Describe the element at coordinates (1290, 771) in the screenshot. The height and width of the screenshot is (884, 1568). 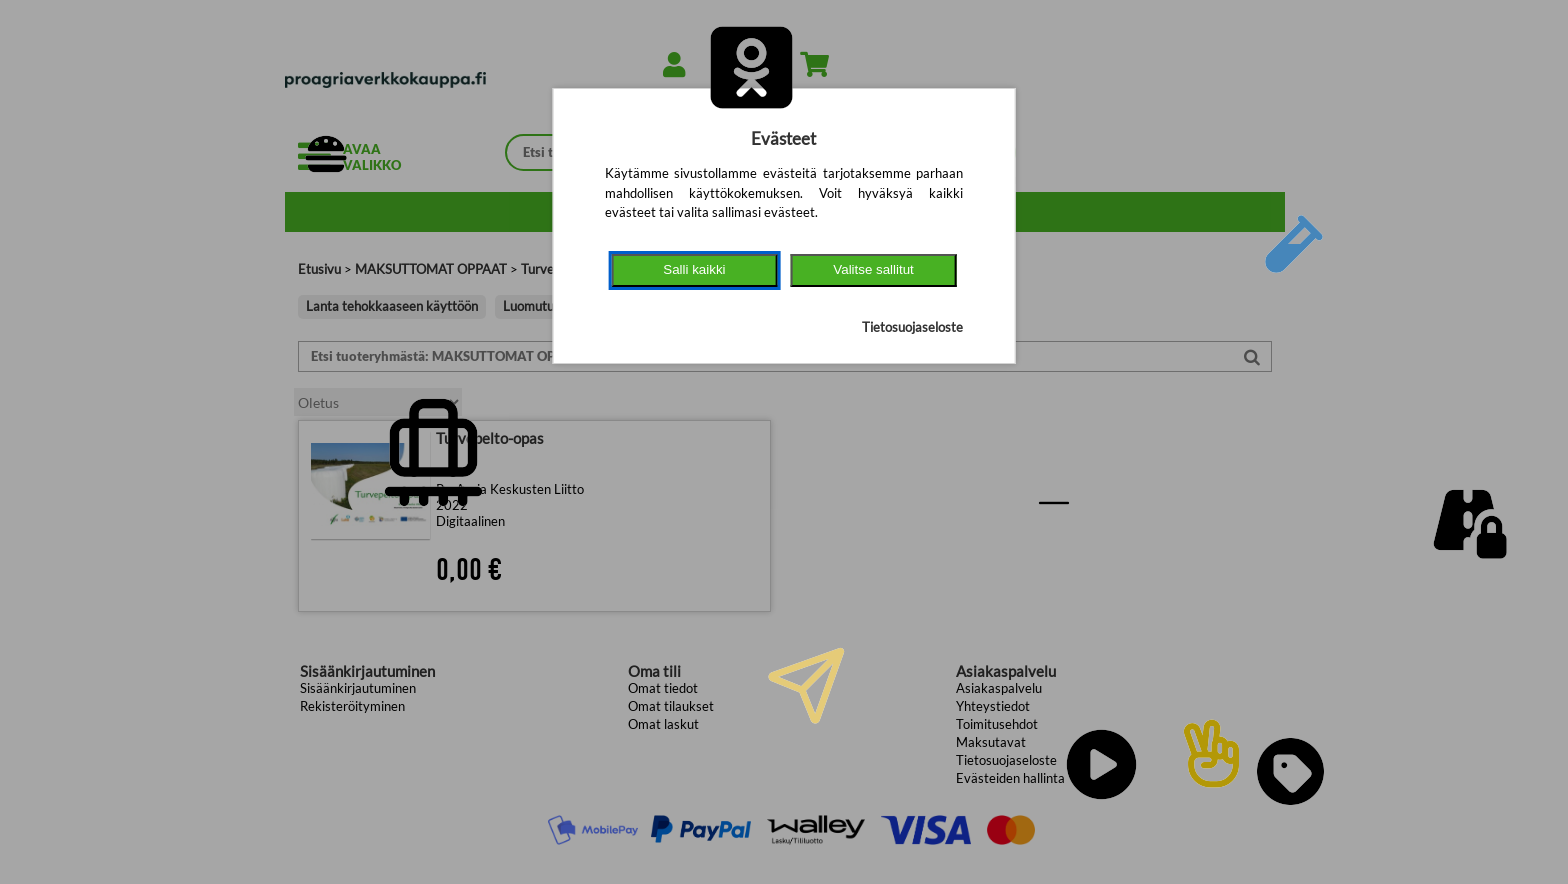
I see `view tagged items in your feed` at that location.